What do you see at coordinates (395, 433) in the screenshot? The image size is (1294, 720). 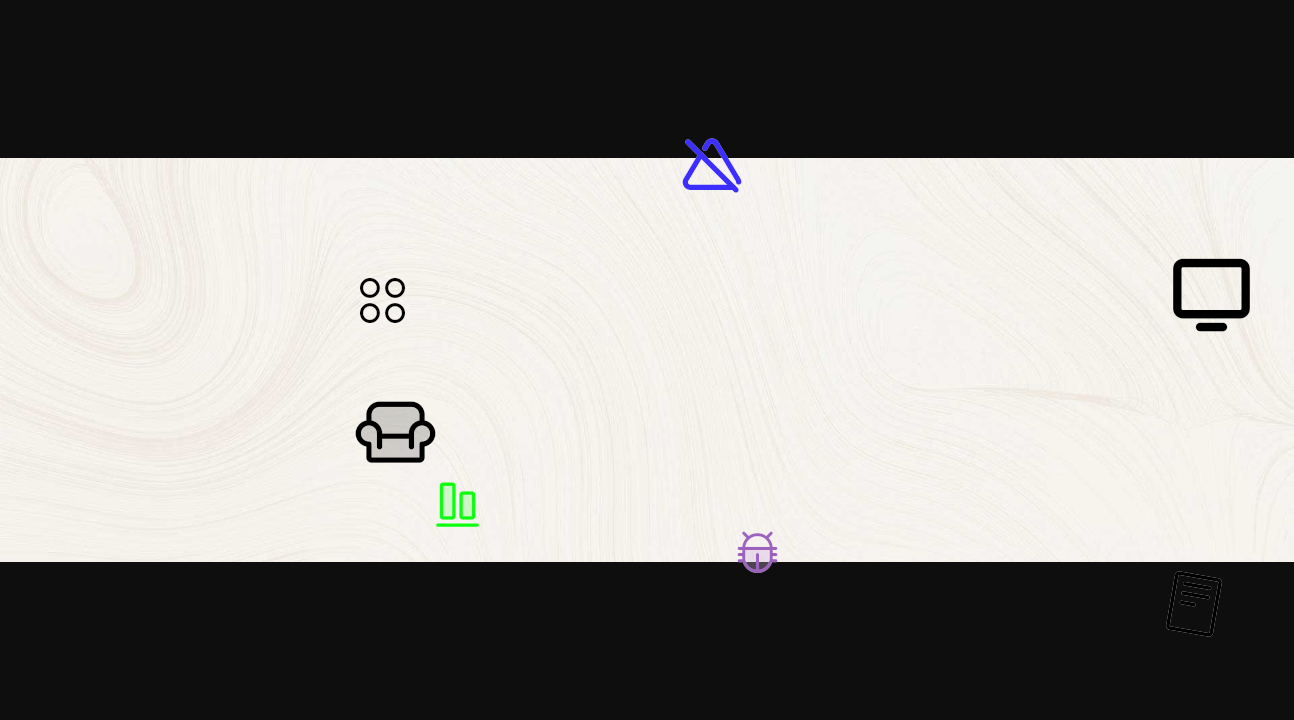 I see `browse furniture or home decor items` at bounding box center [395, 433].